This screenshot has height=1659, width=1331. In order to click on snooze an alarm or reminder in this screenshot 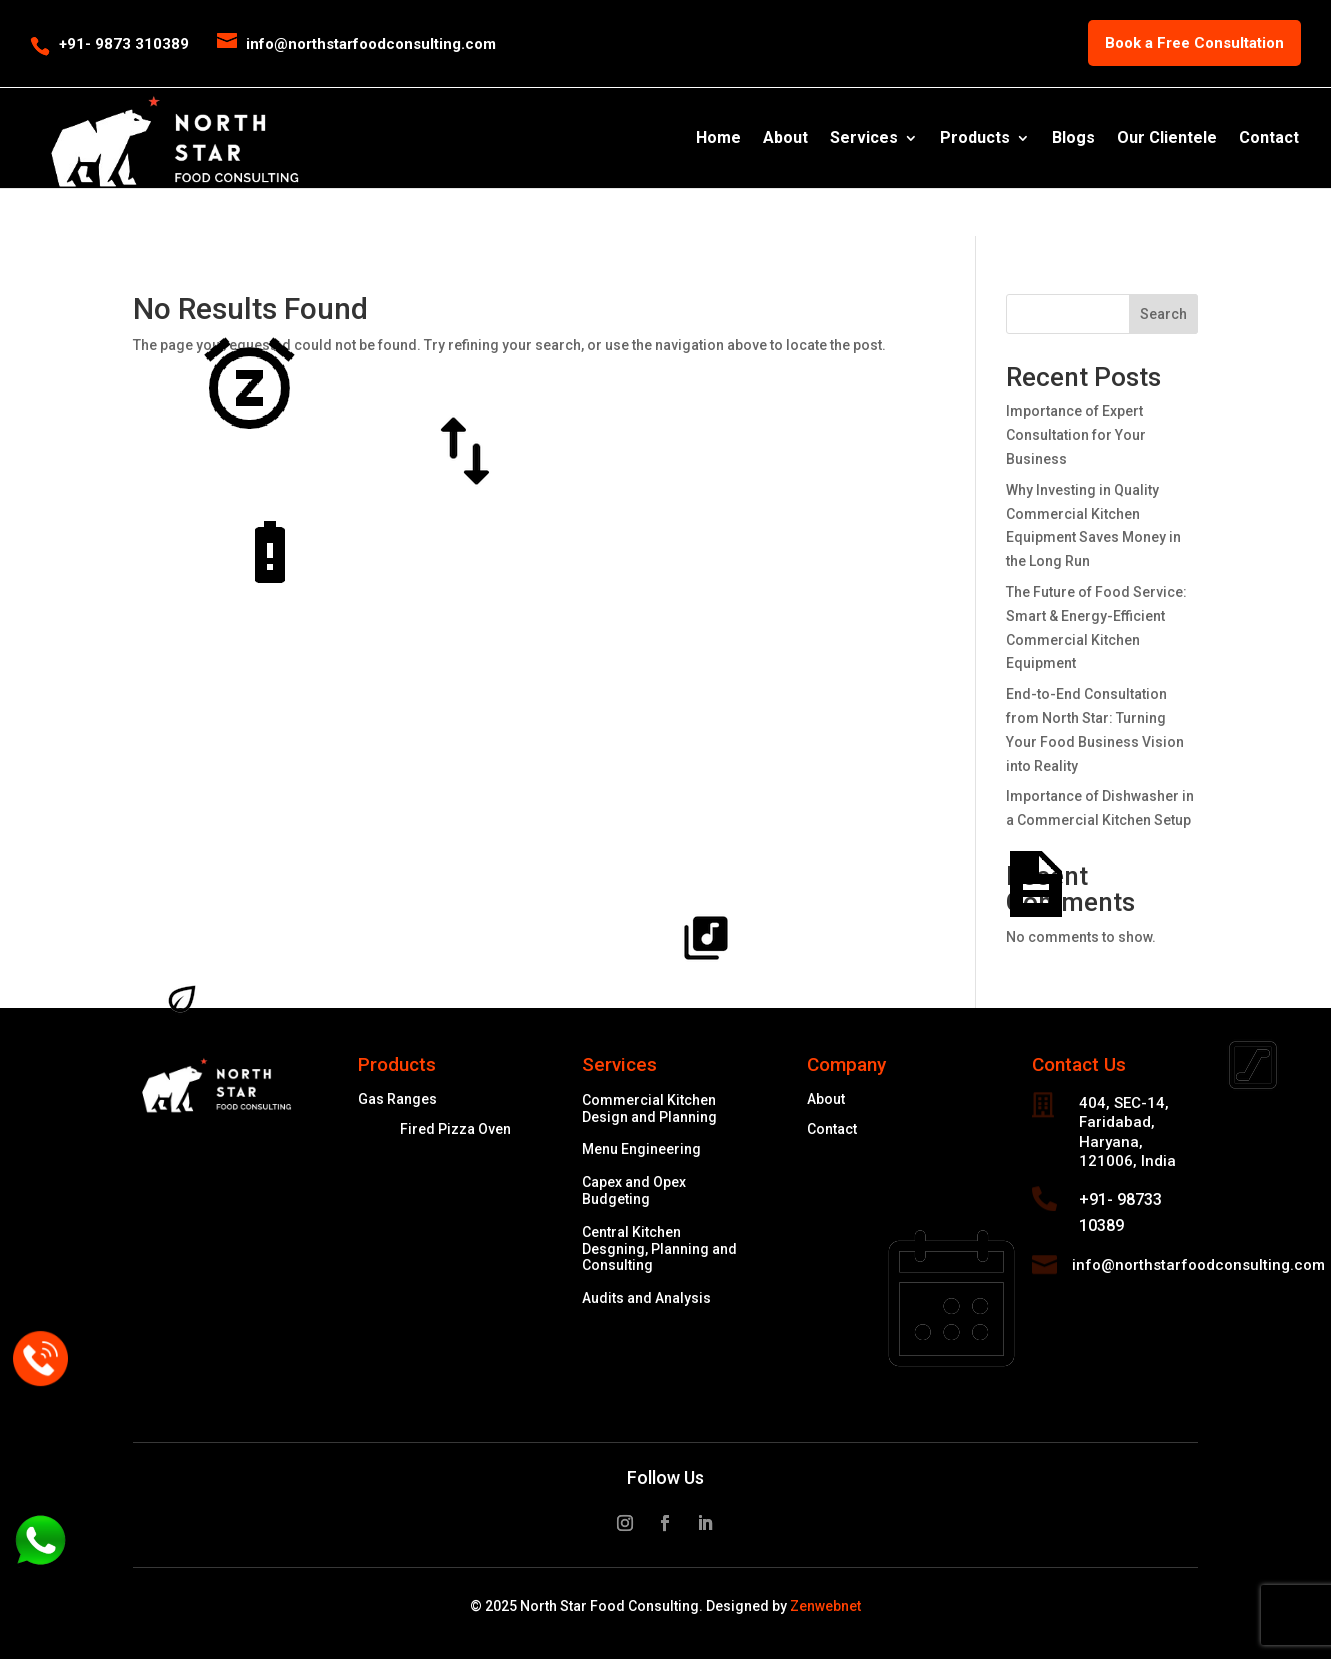, I will do `click(249, 383)`.